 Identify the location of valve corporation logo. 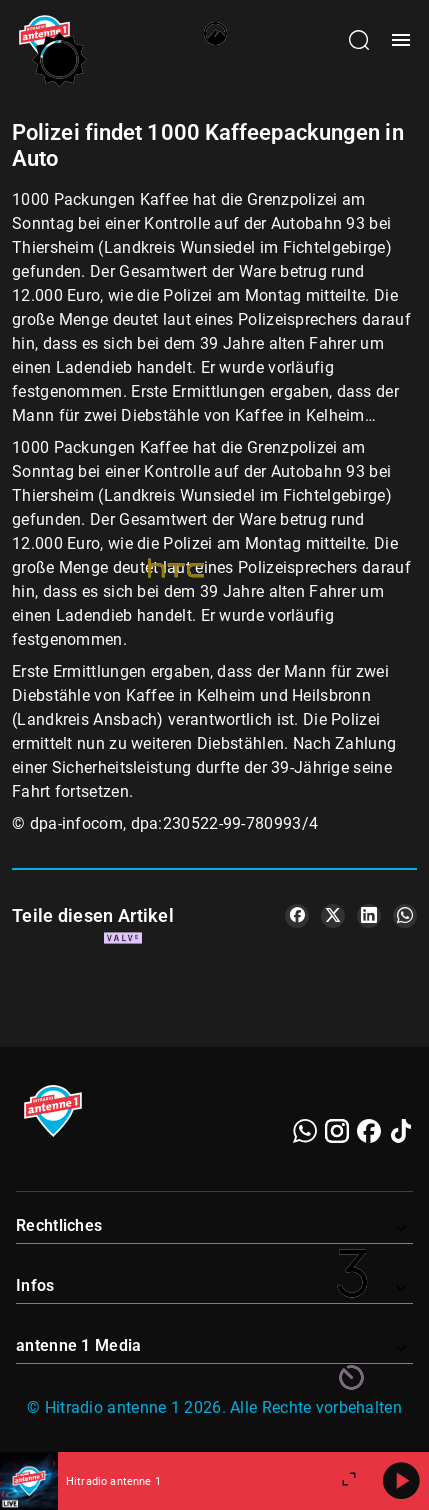
(123, 938).